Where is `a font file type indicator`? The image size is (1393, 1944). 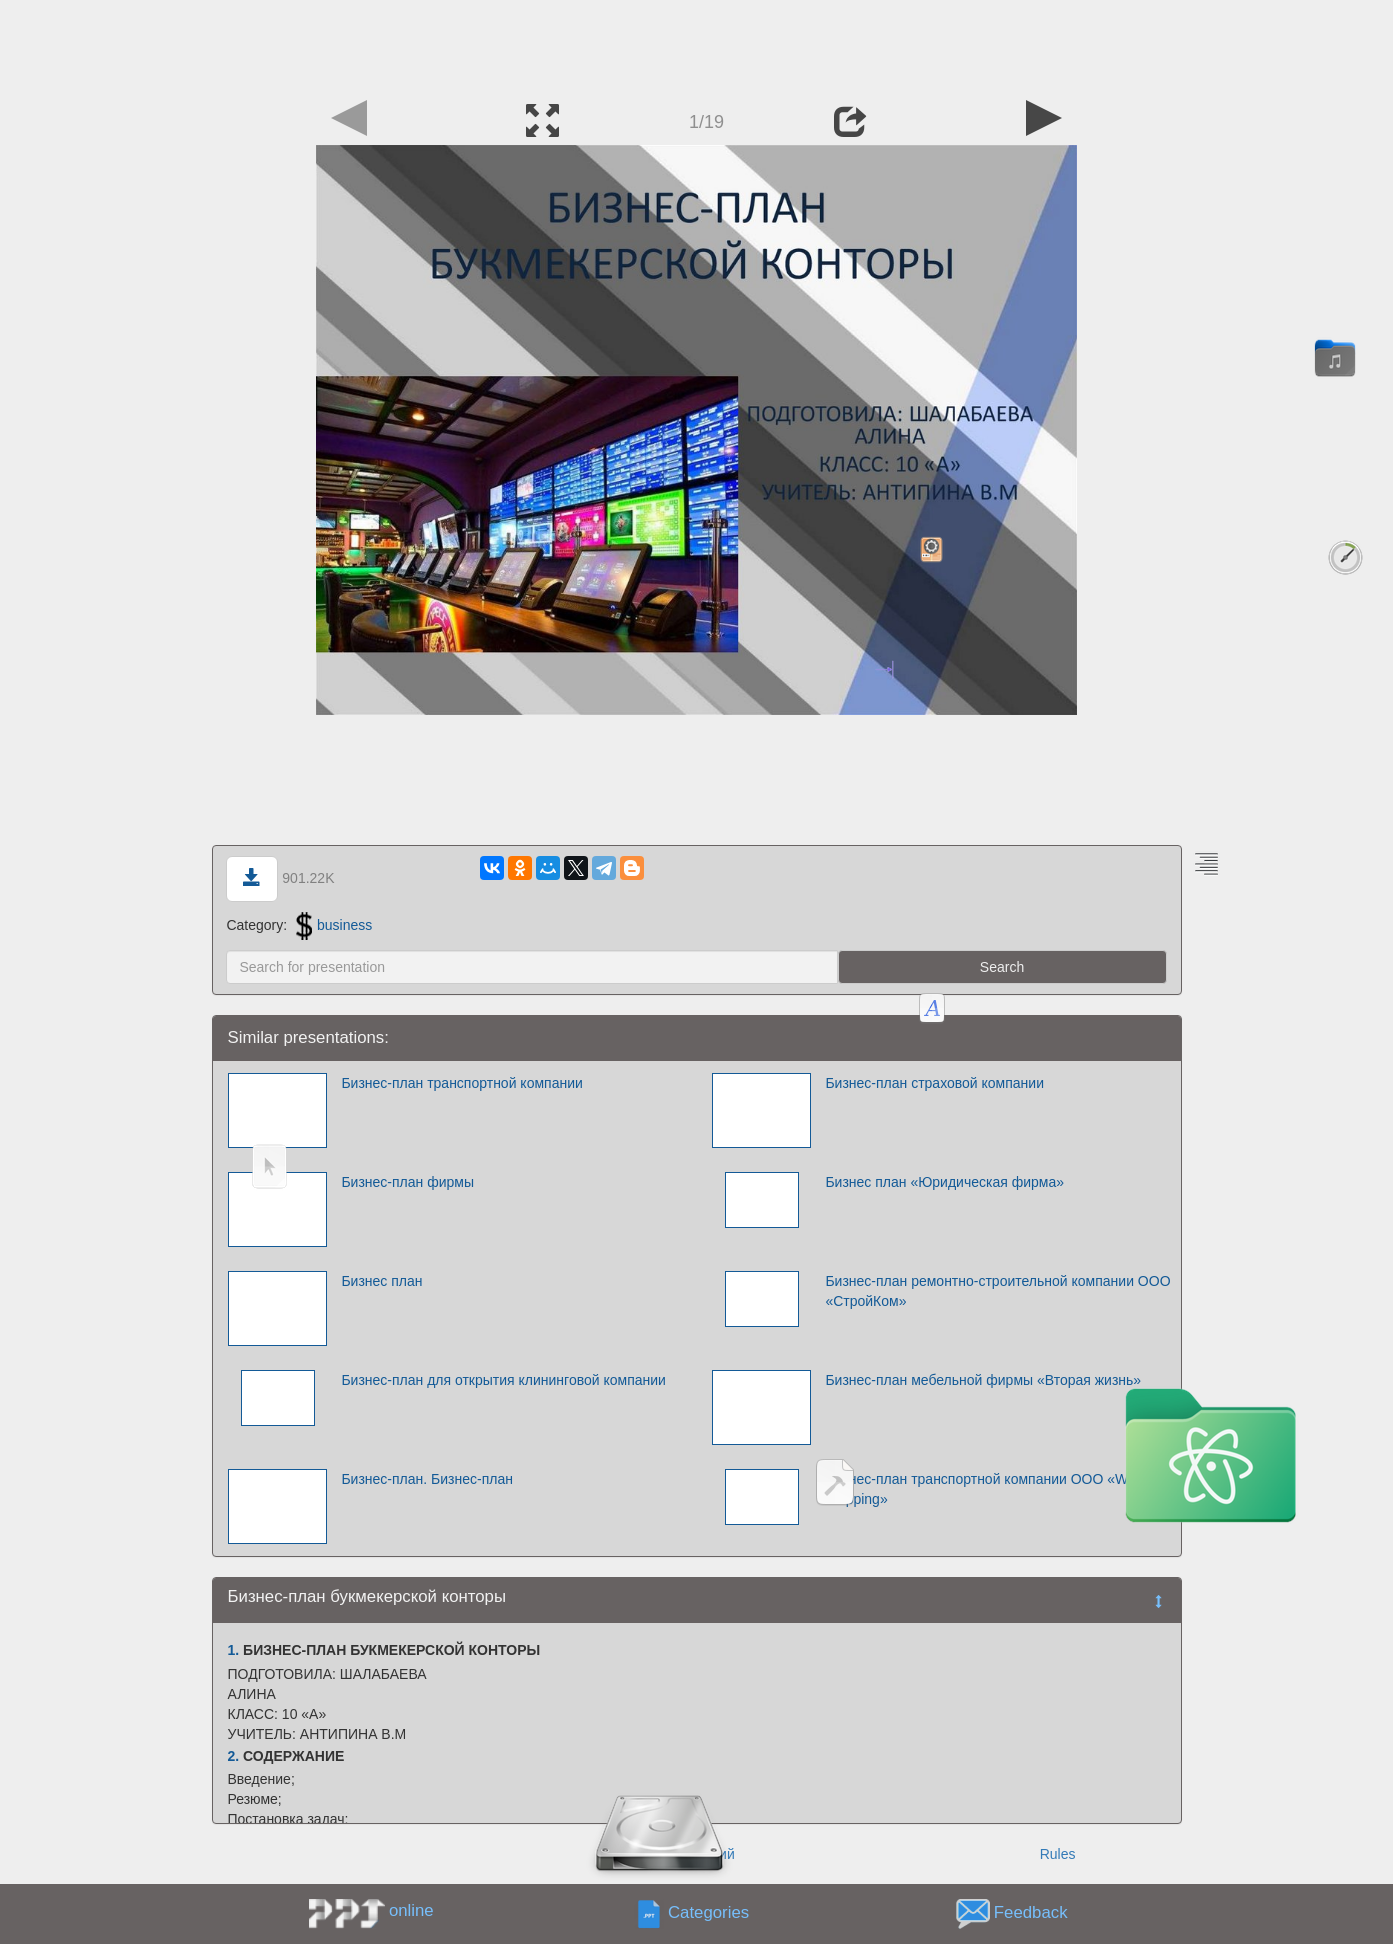
a font file type indicator is located at coordinates (932, 1008).